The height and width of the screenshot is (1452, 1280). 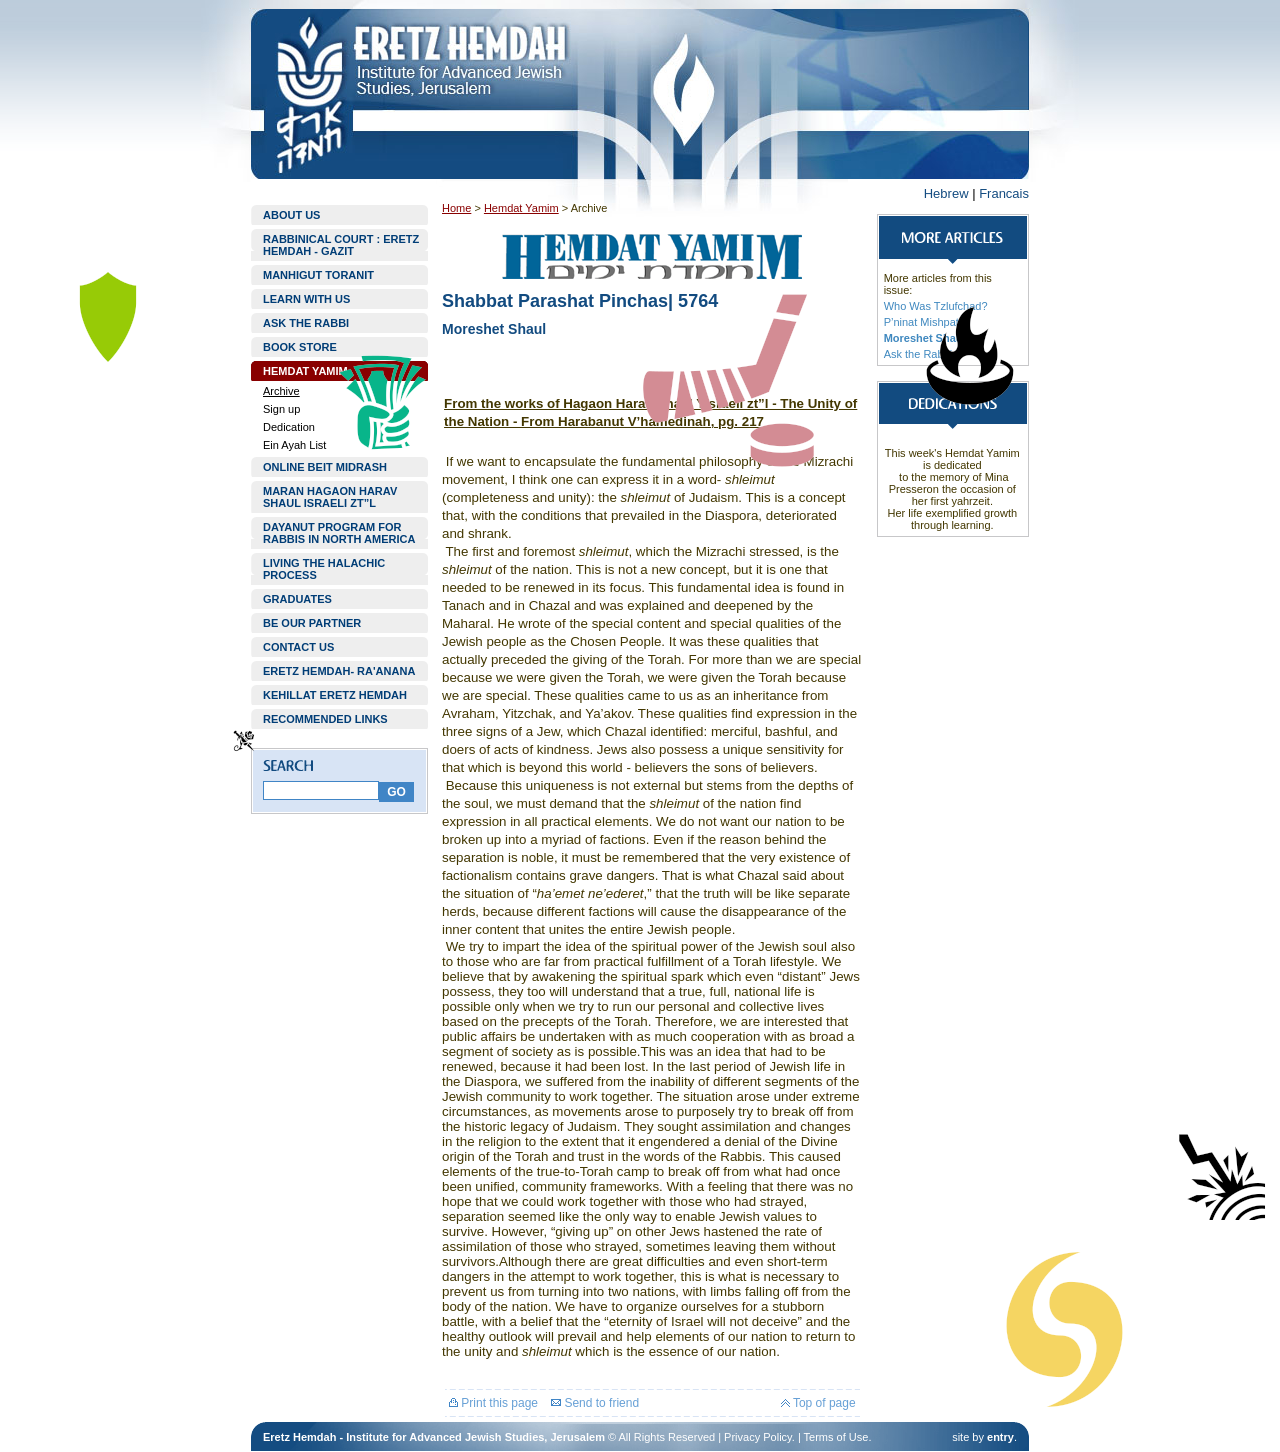 I want to click on make a purchase or payment, so click(x=382, y=402).